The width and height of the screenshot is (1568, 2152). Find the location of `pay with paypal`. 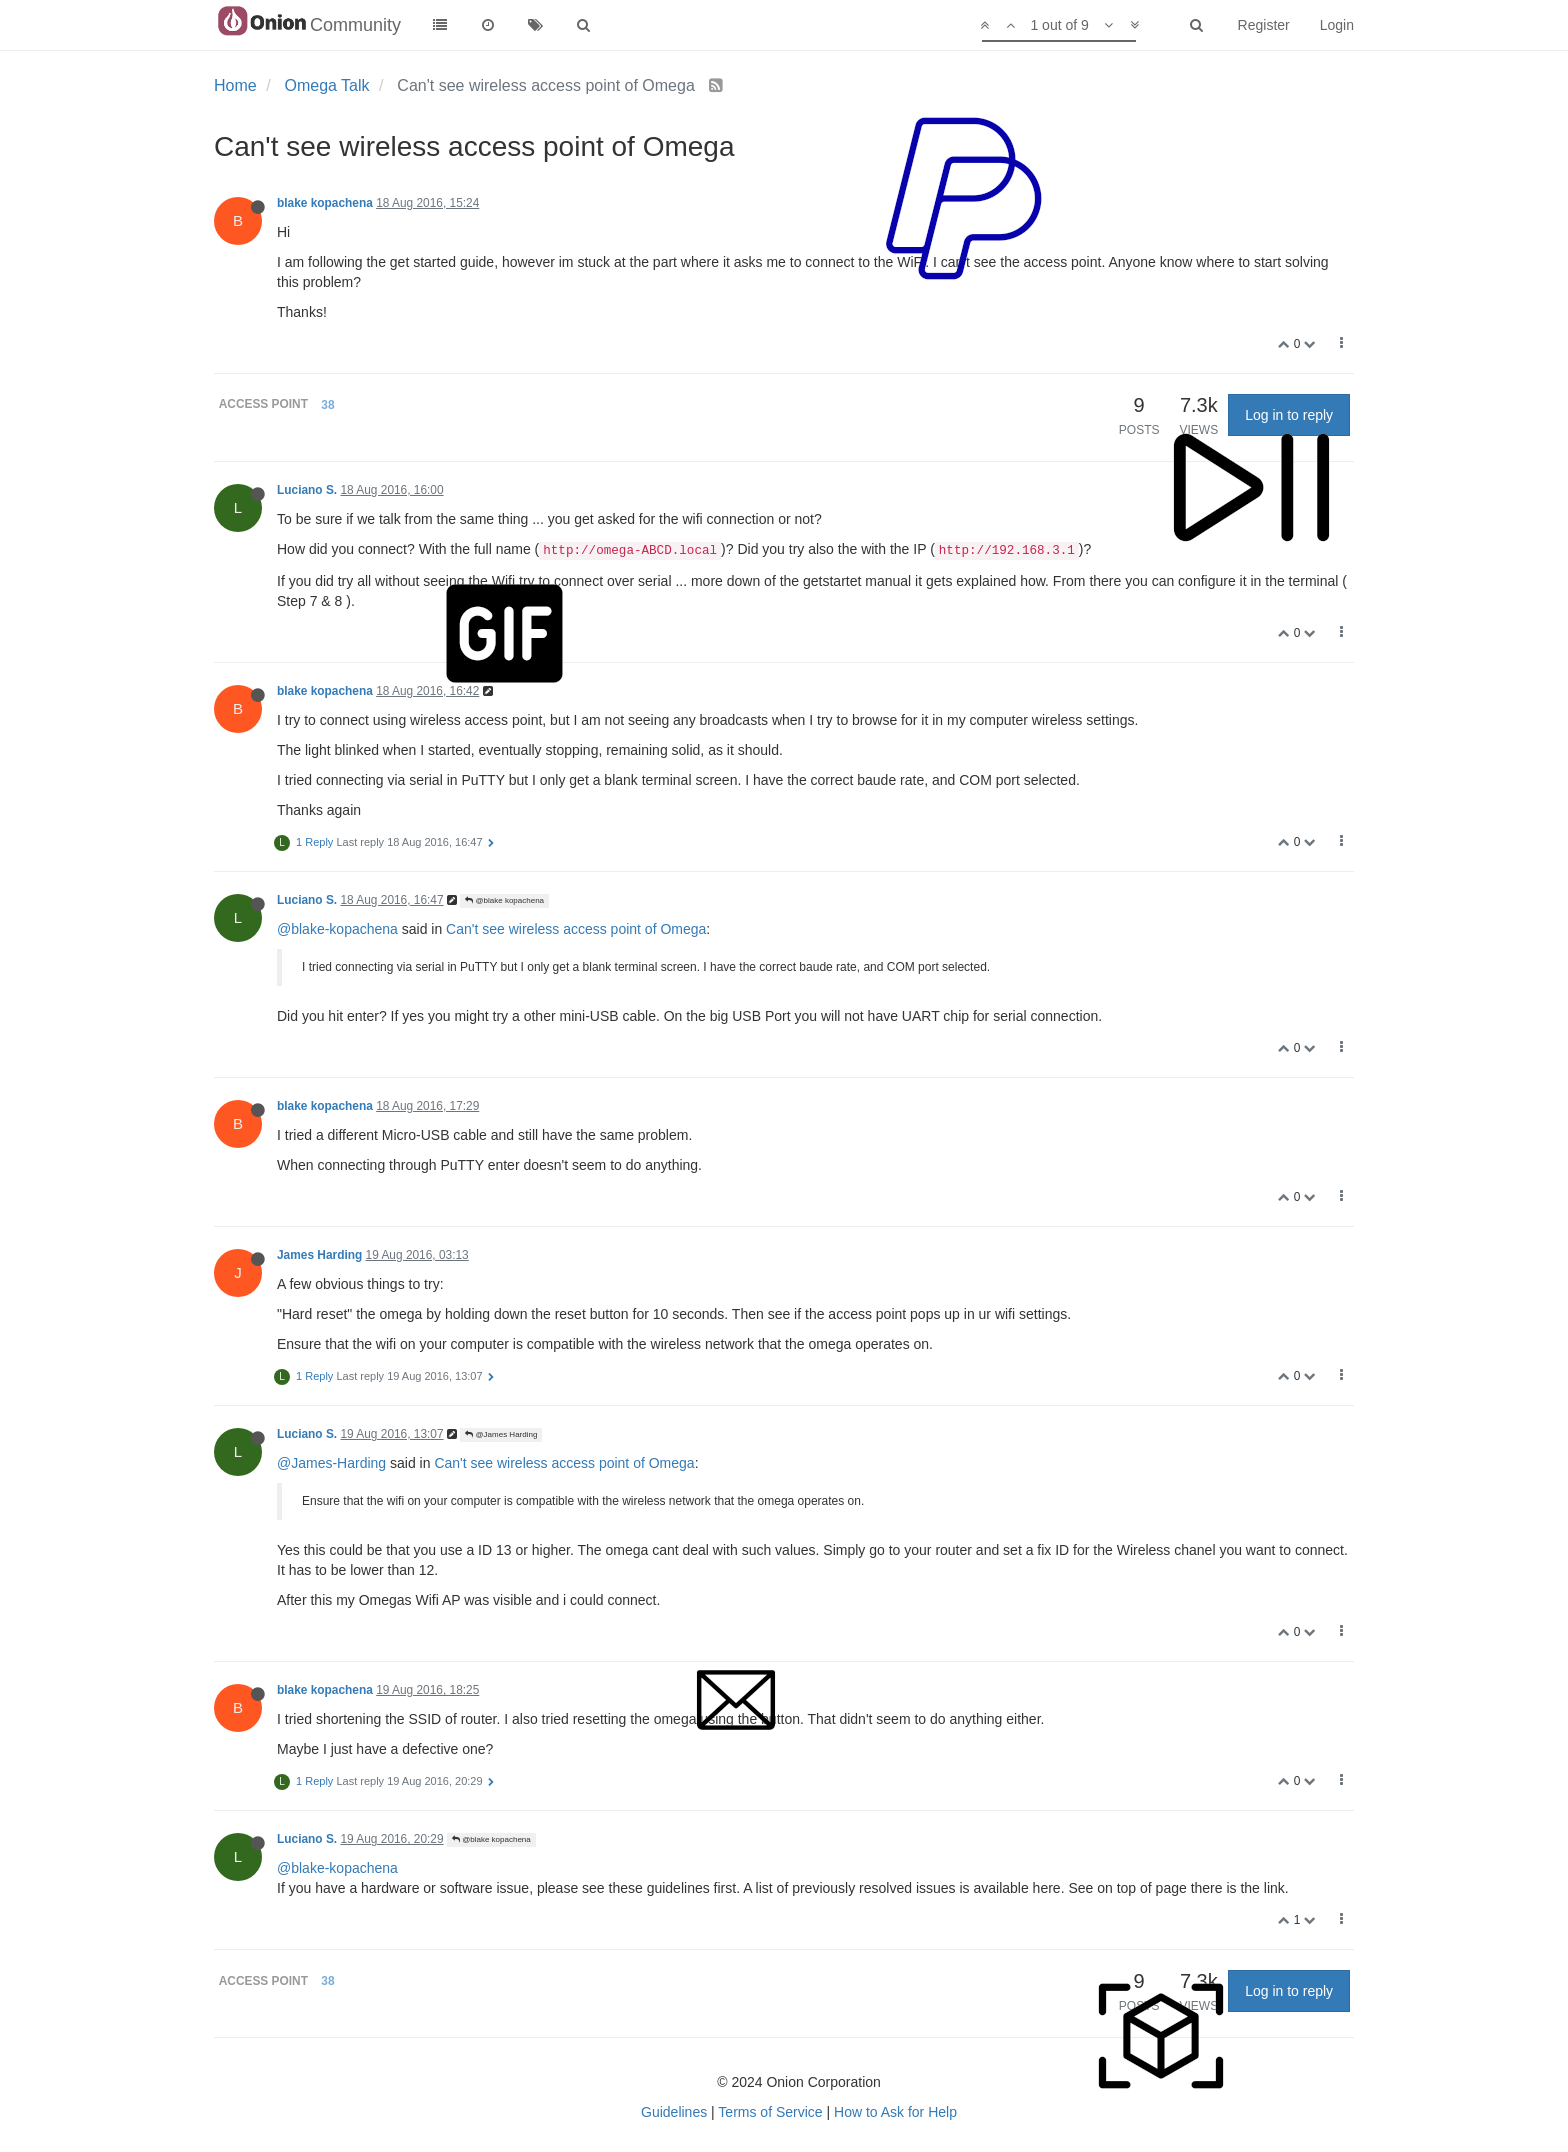

pay with paypal is located at coordinates (960, 198).